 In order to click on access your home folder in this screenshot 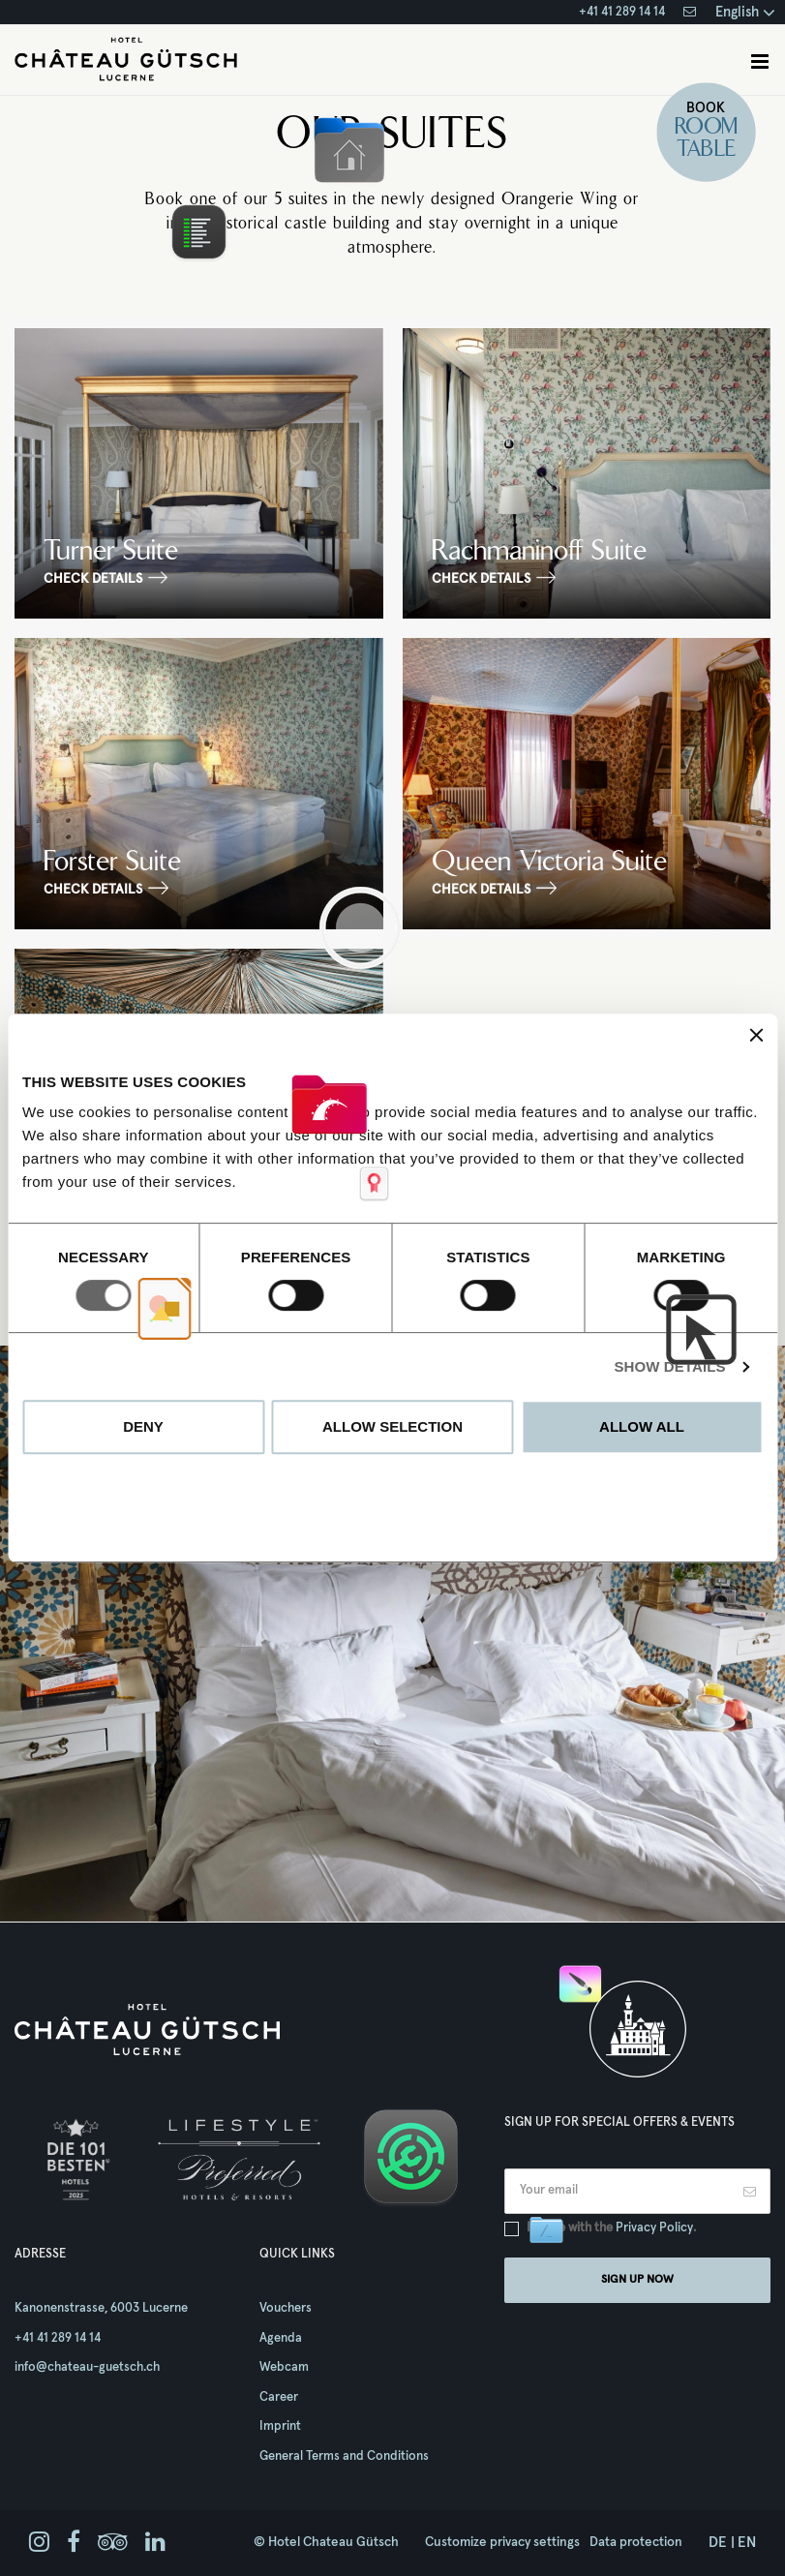, I will do `click(349, 150)`.